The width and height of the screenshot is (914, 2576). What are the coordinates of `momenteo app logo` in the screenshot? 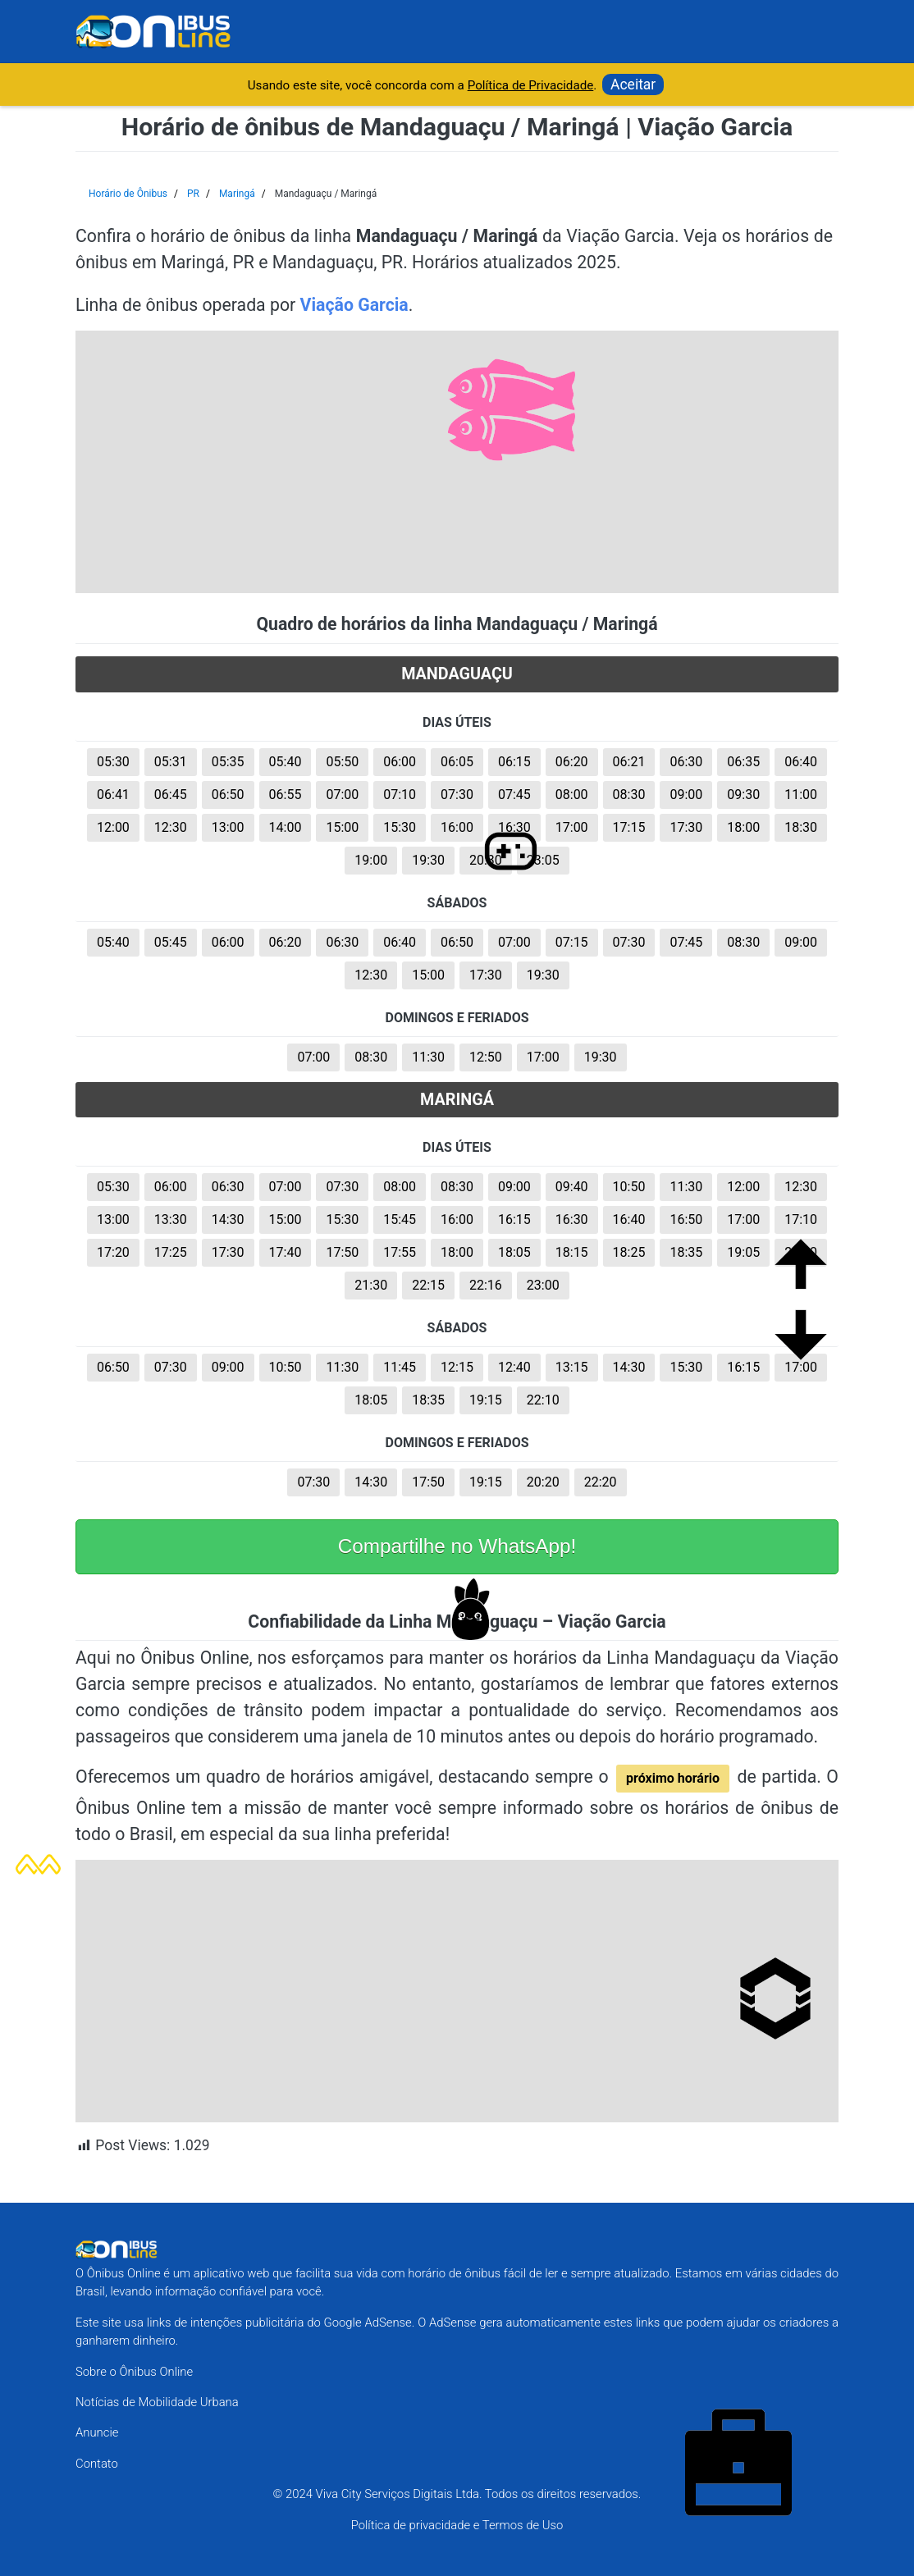 It's located at (38, 1864).